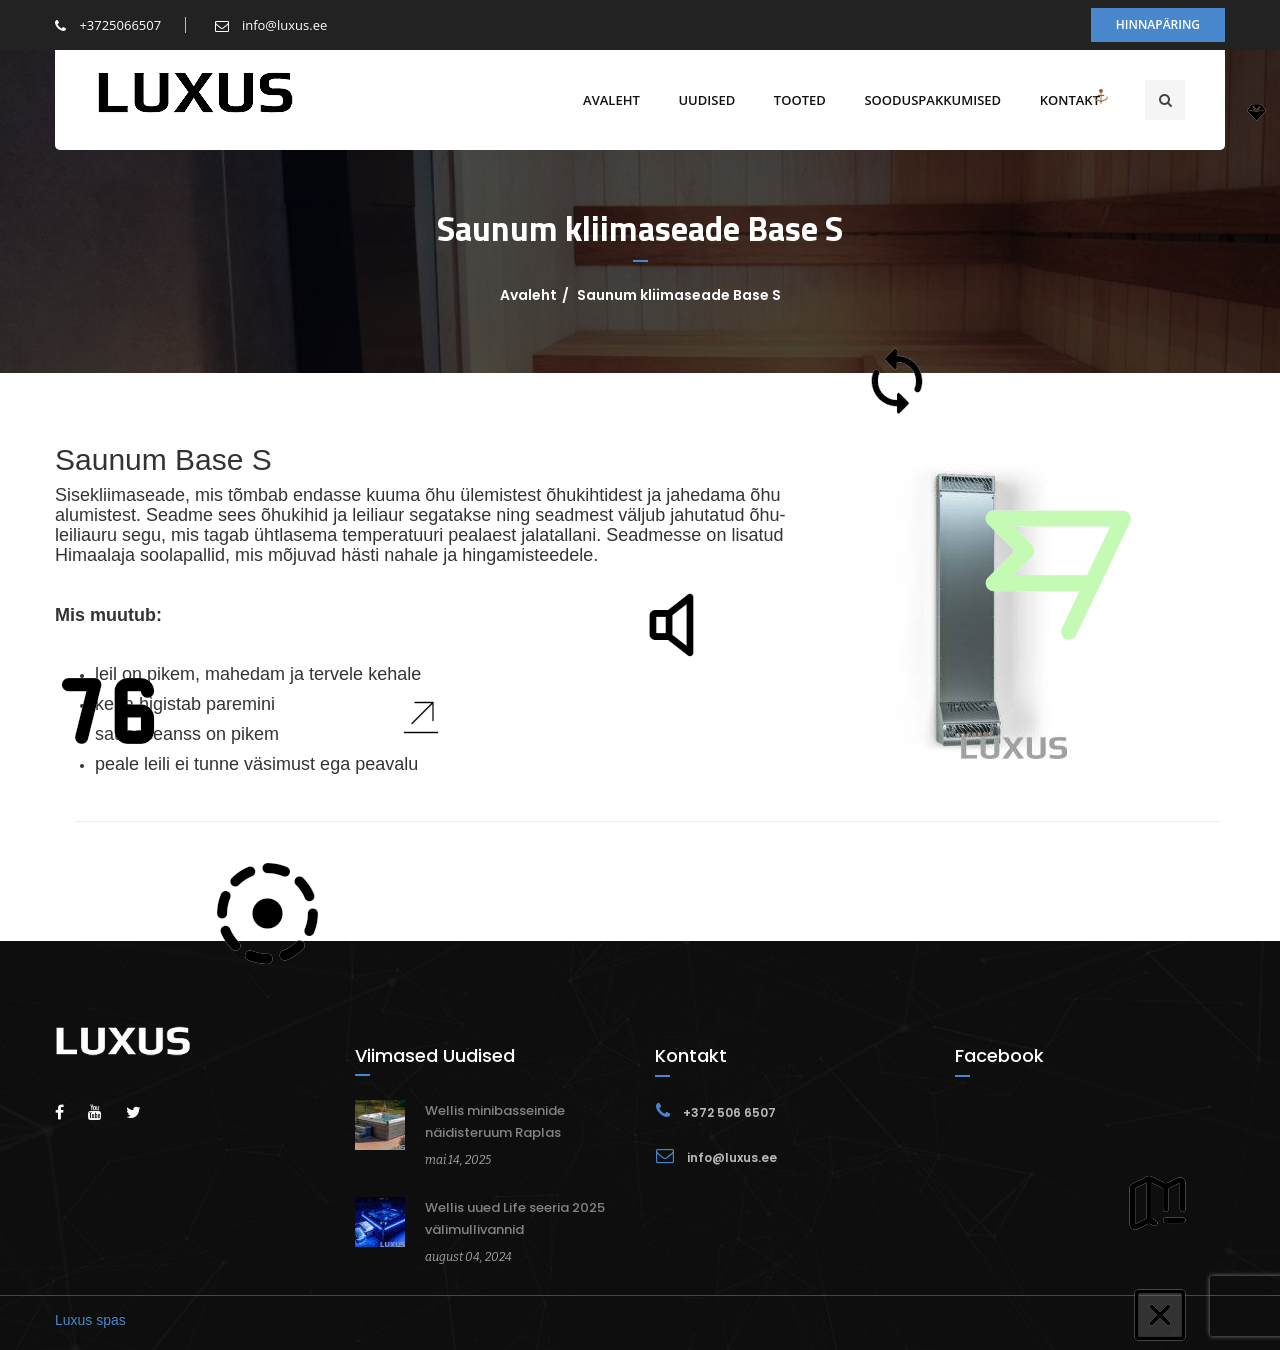 The width and height of the screenshot is (1280, 1350). I want to click on remove a location from the map, so click(1157, 1203).